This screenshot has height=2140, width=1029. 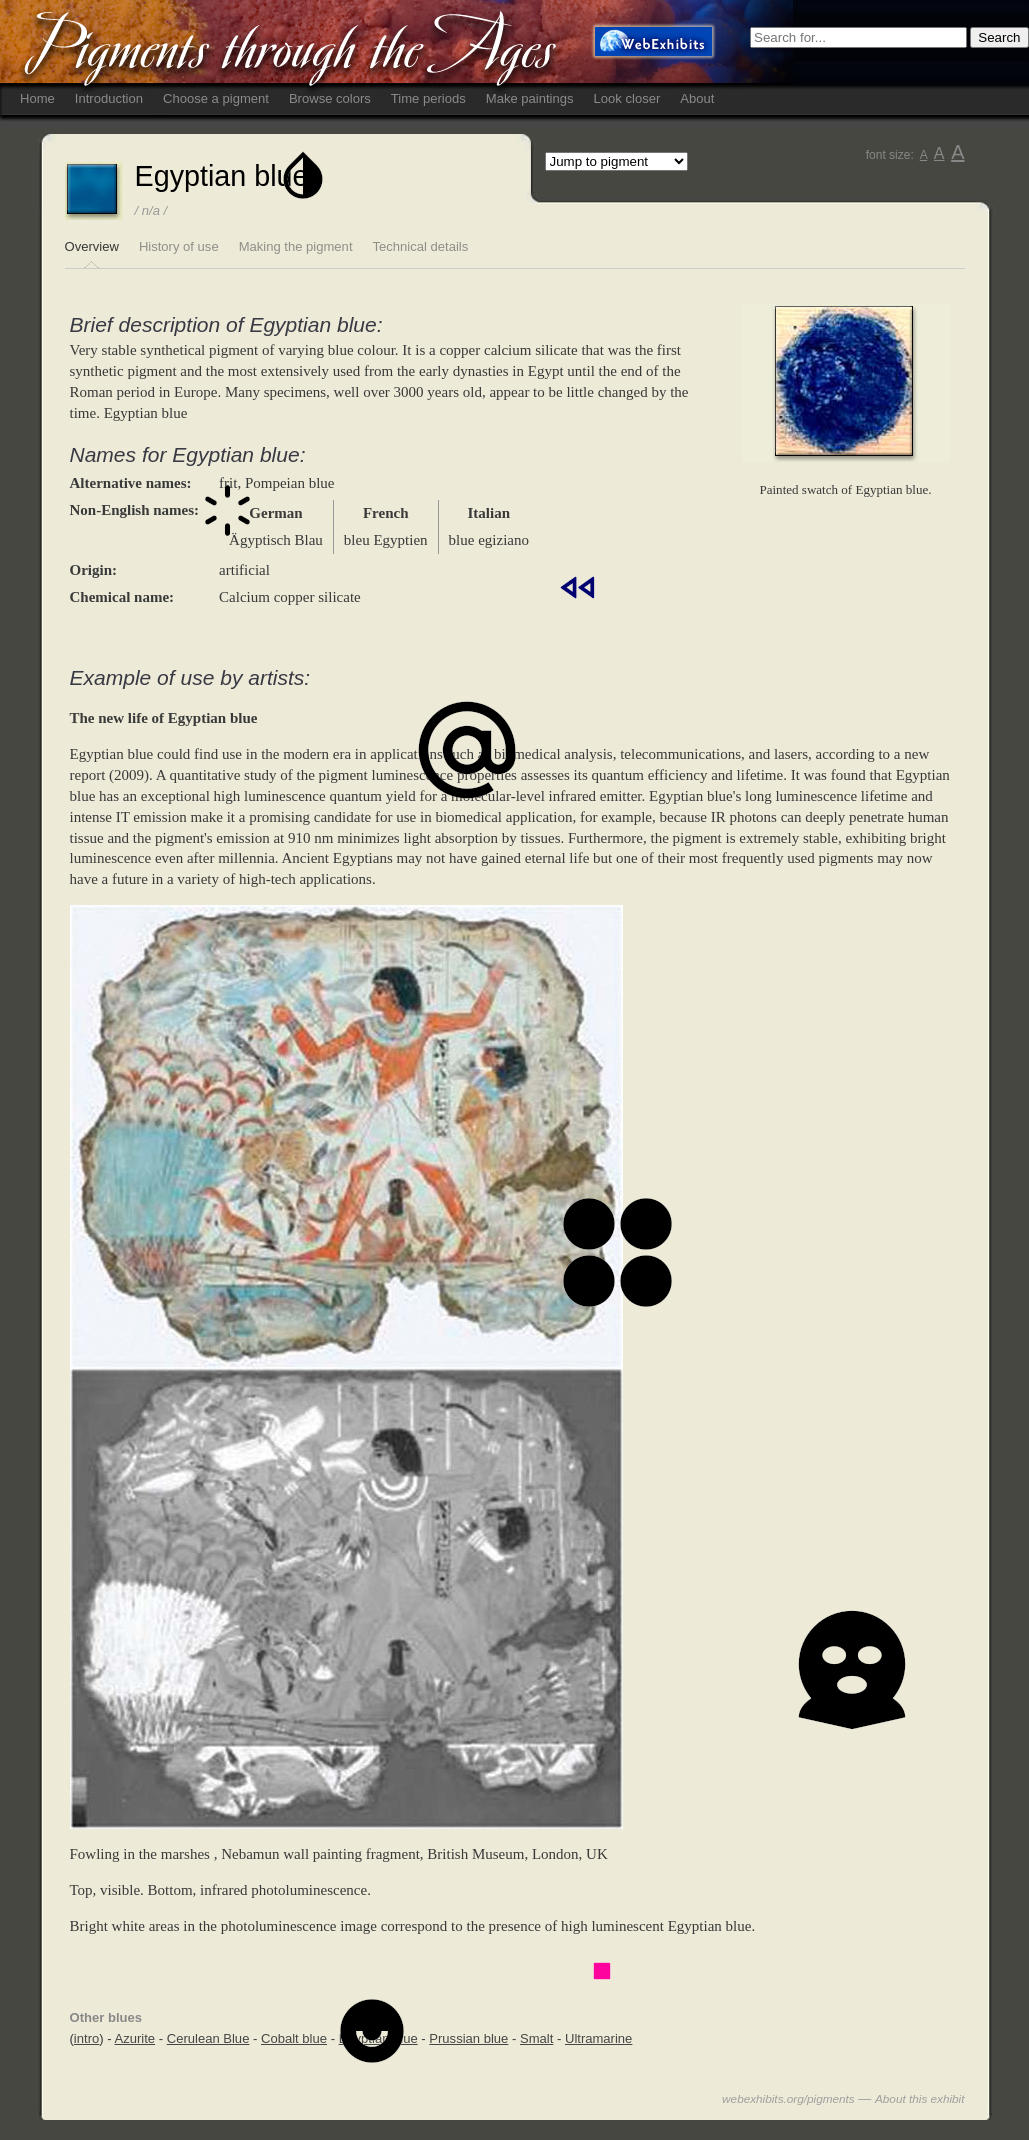 I want to click on open the app drawer or launcher, so click(x=617, y=1252).